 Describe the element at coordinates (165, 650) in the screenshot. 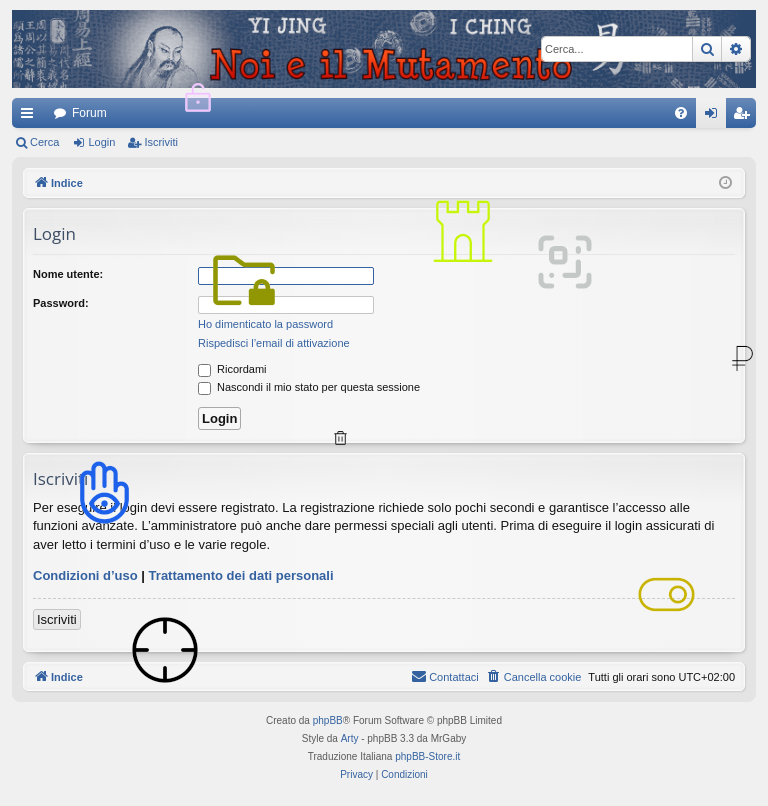

I see `center map on current location` at that location.